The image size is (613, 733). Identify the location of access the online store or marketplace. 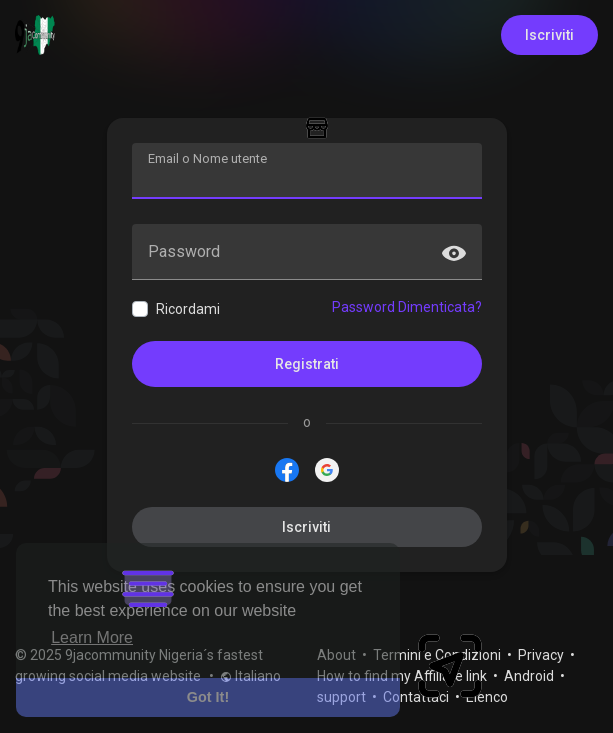
(317, 128).